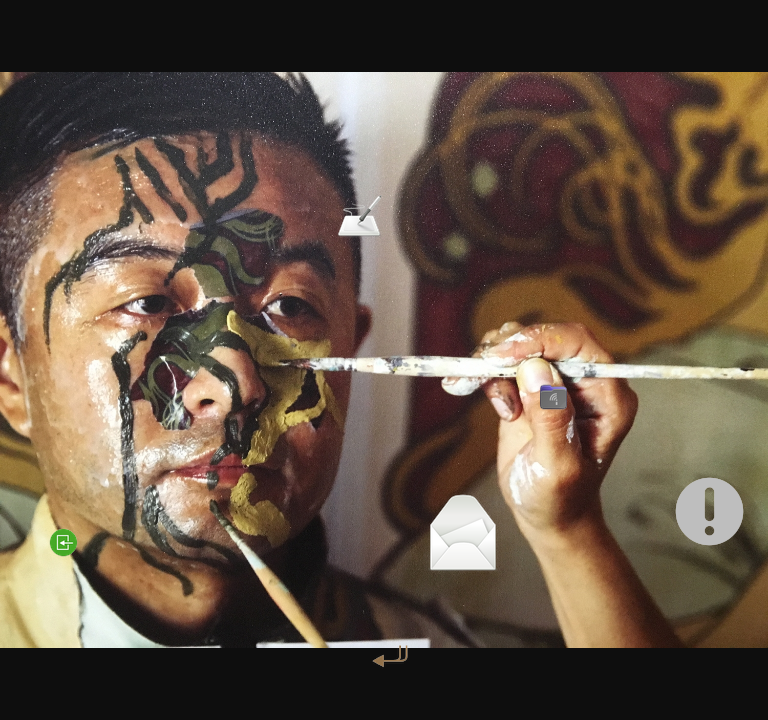 The width and height of the screenshot is (768, 720). What do you see at coordinates (360, 217) in the screenshot?
I see `connect a drawing tablet or stylus input device` at bounding box center [360, 217].